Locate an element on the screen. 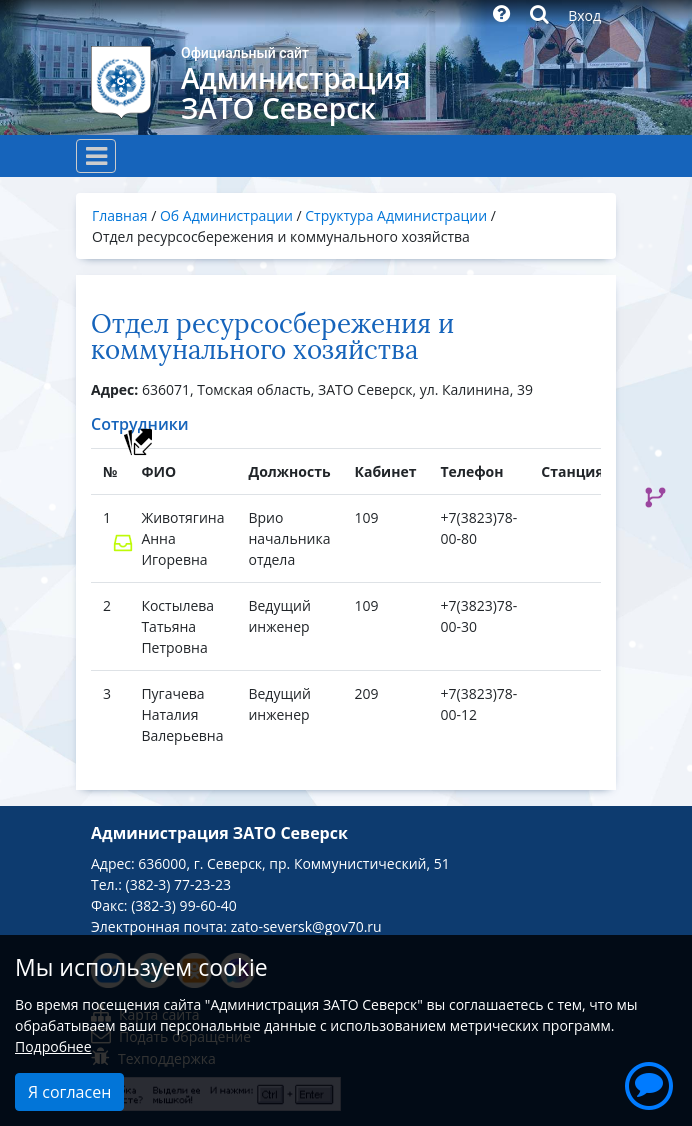 The width and height of the screenshot is (692, 1126). visit cardmarket trading card marketplace is located at coordinates (138, 442).